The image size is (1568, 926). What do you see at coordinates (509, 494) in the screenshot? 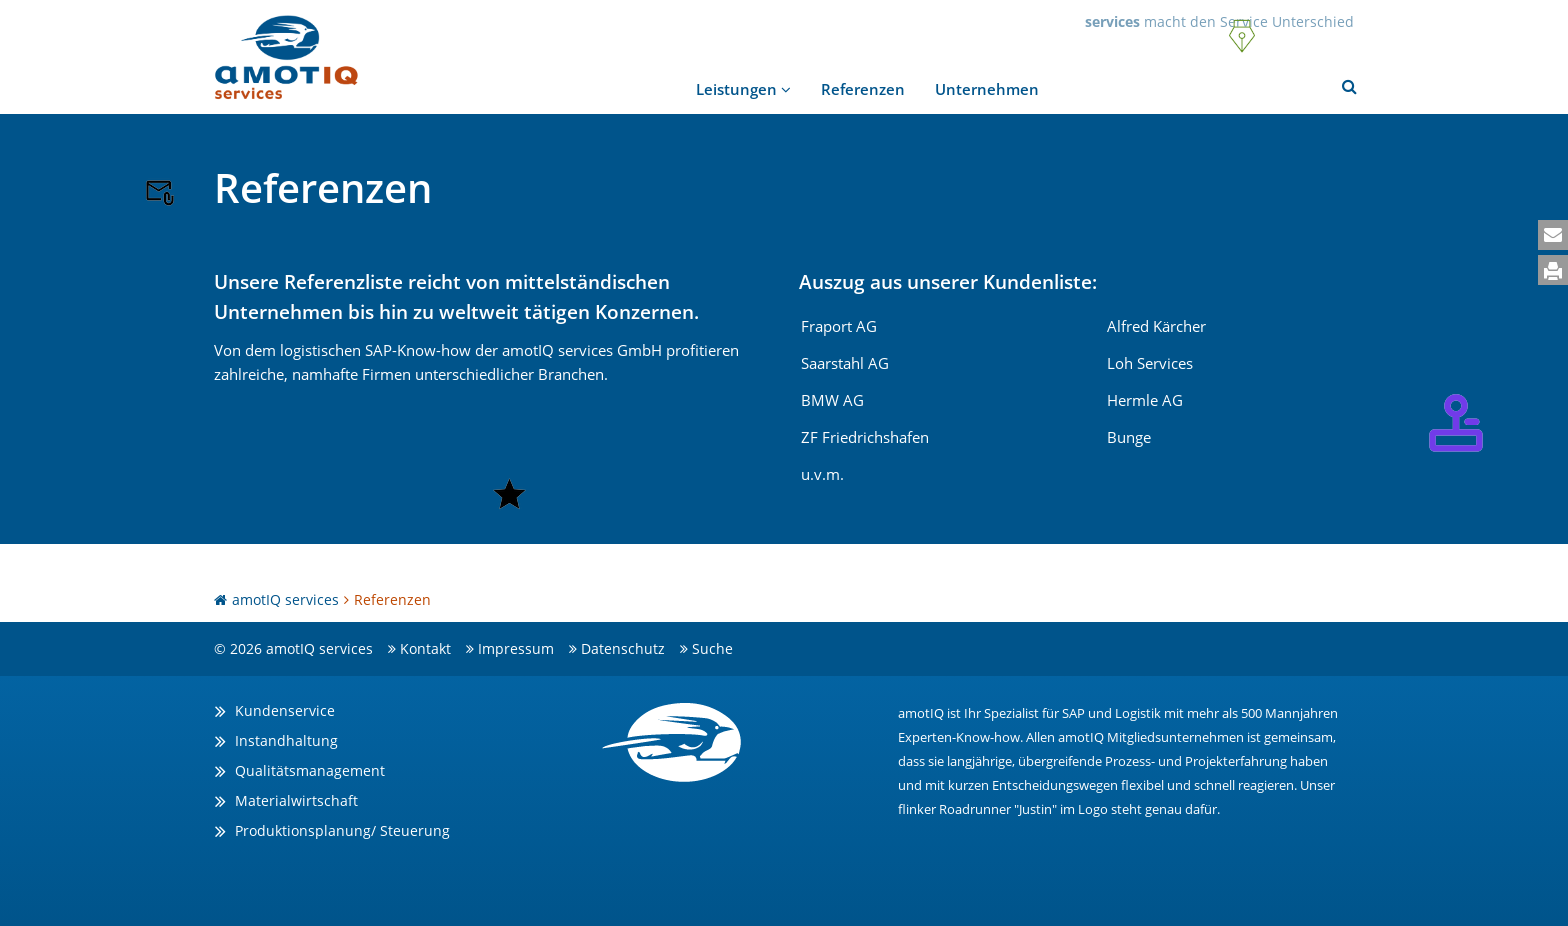
I see `add item to favorites` at bounding box center [509, 494].